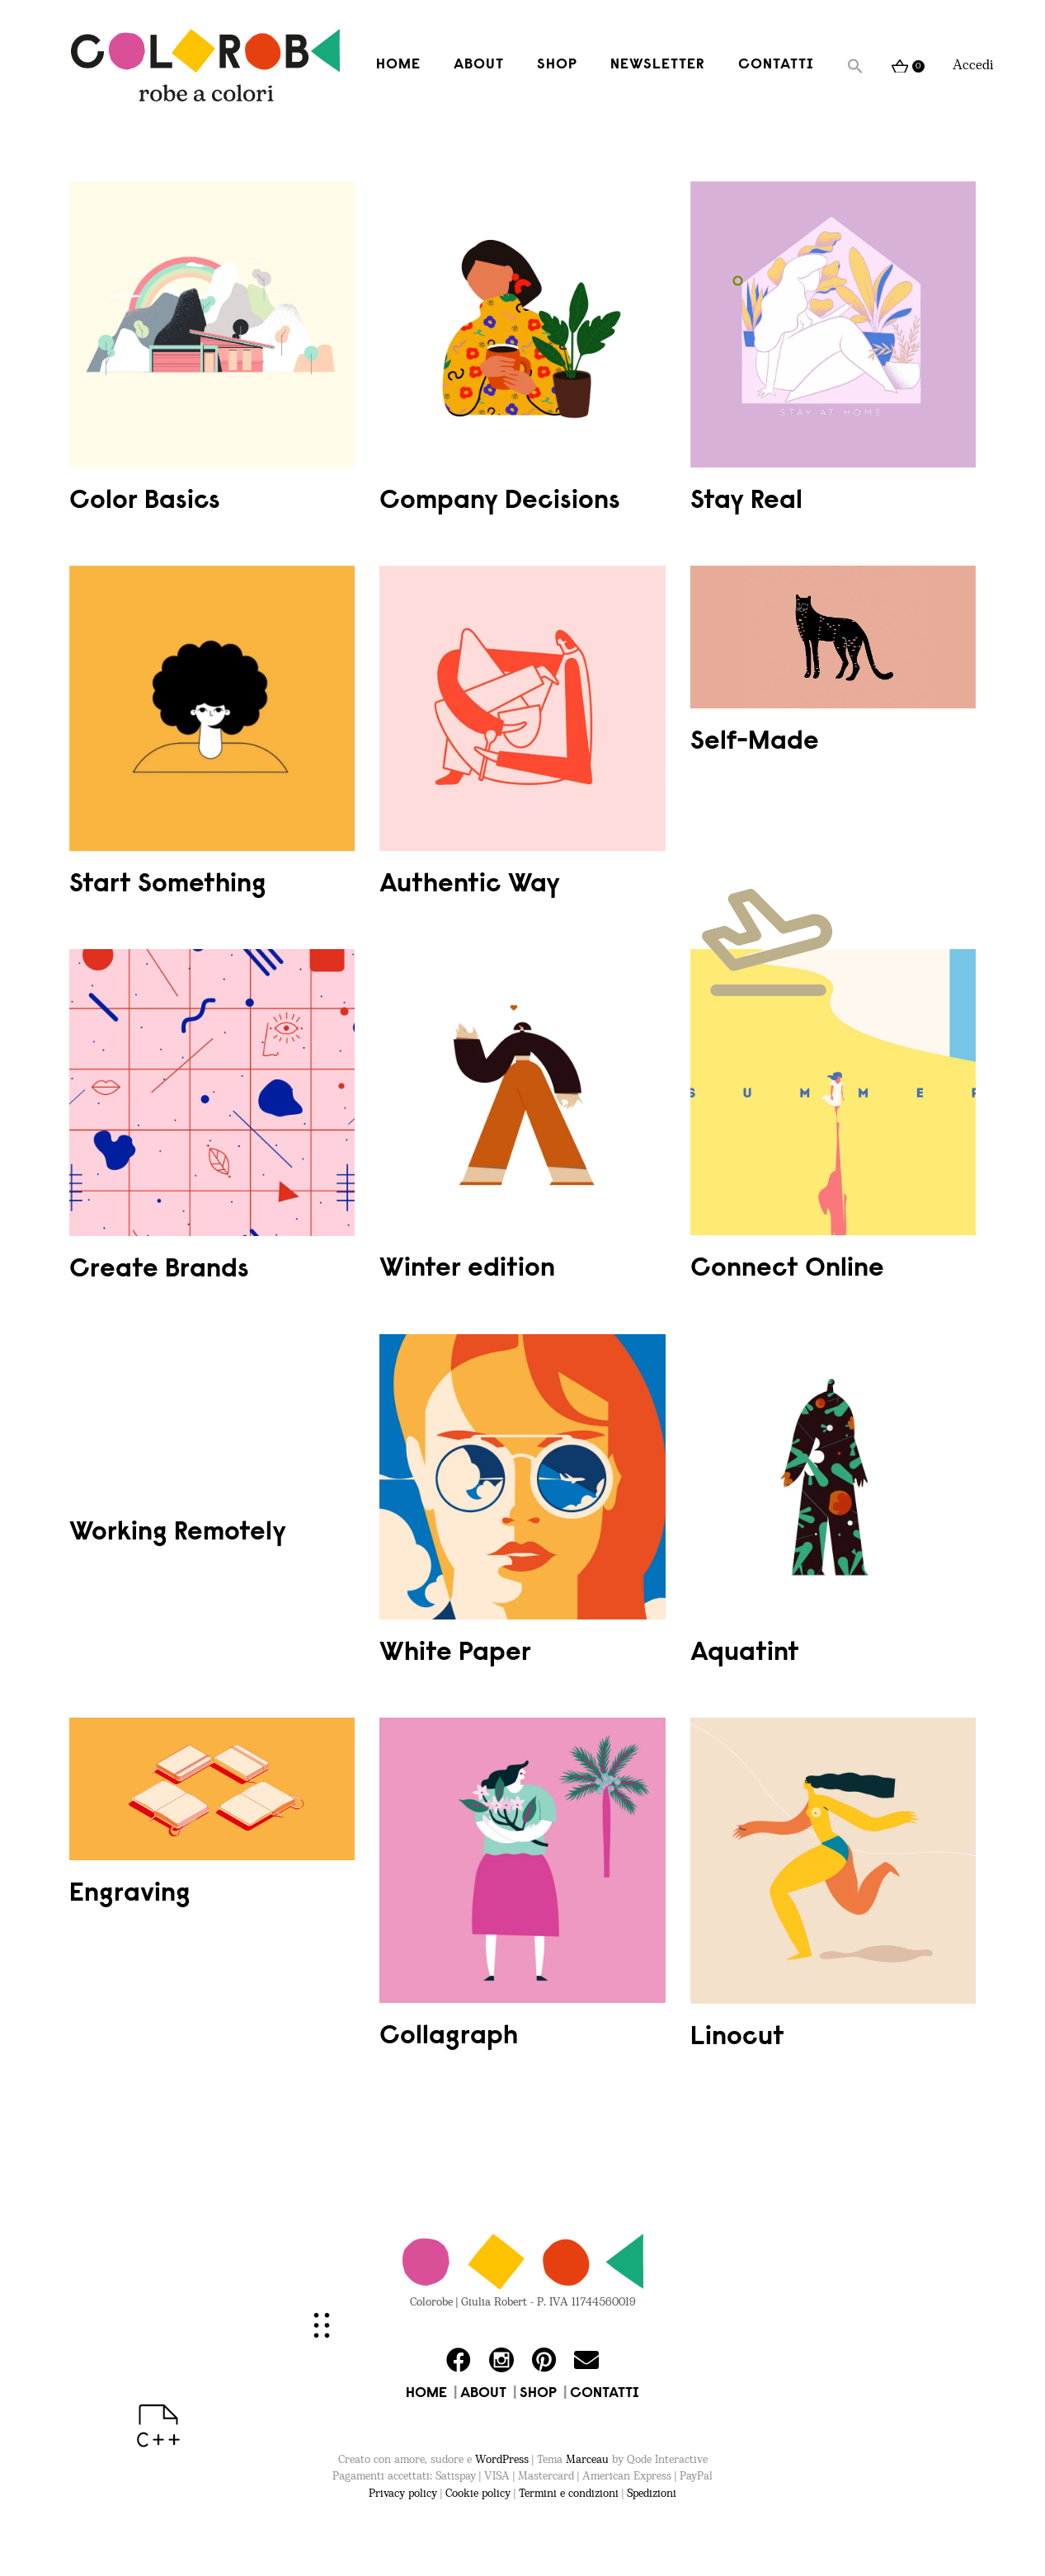 The width and height of the screenshot is (1045, 2576). What do you see at coordinates (322, 2325) in the screenshot?
I see `drag to reorder items` at bounding box center [322, 2325].